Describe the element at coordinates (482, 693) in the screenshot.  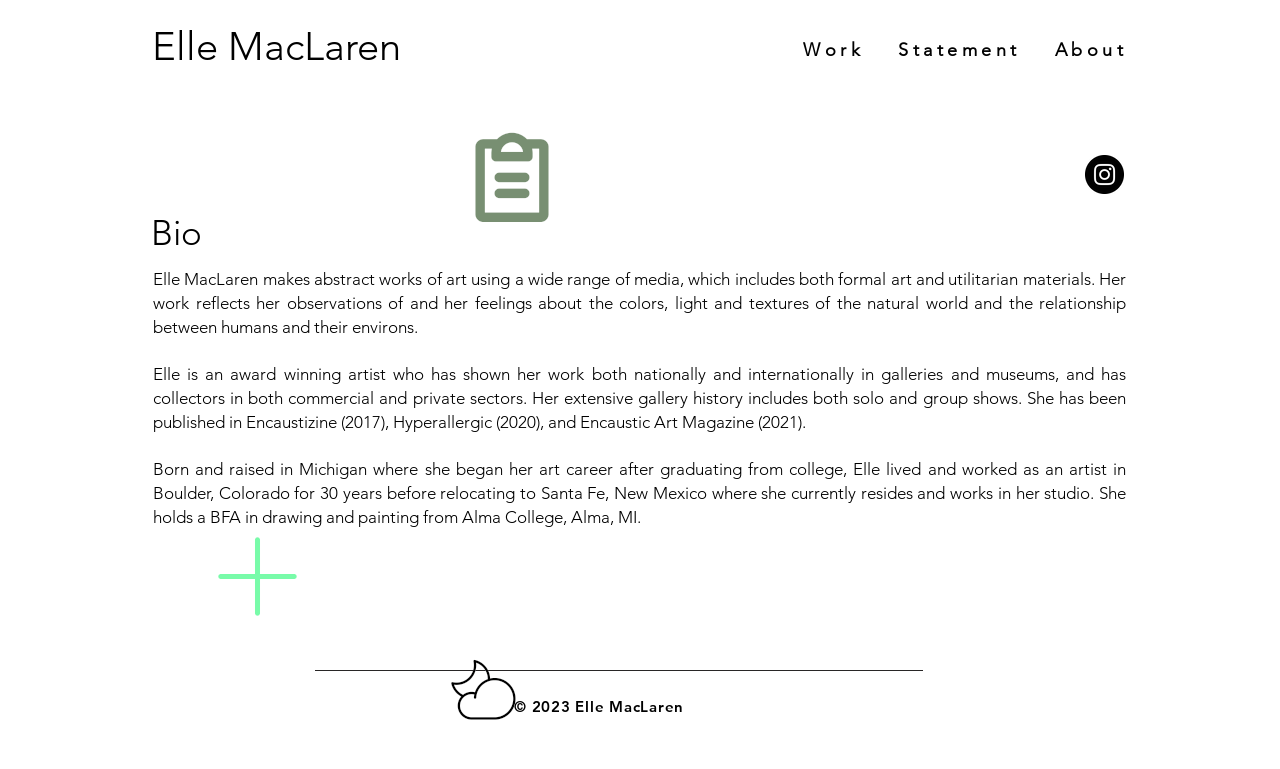
I see `indicates nighttime or evening weather conditions` at that location.